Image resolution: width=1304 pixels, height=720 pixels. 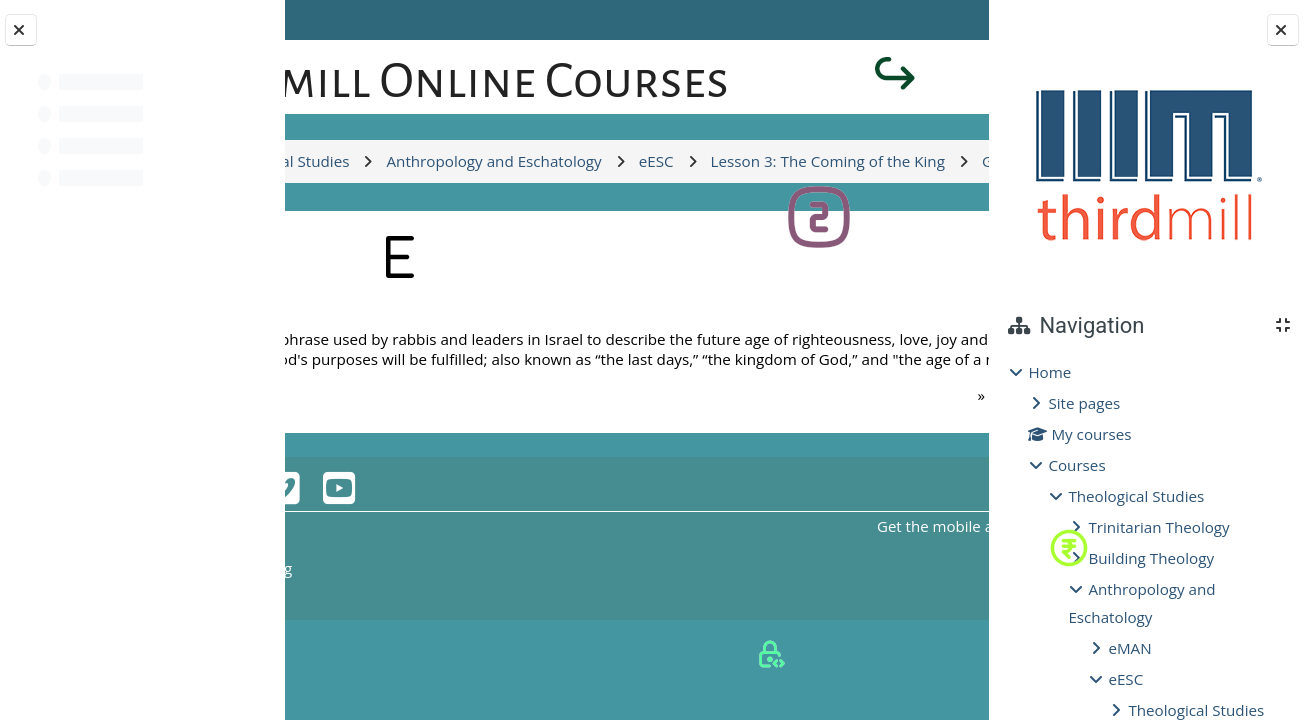 I want to click on access code-protected security settings, so click(x=770, y=654).